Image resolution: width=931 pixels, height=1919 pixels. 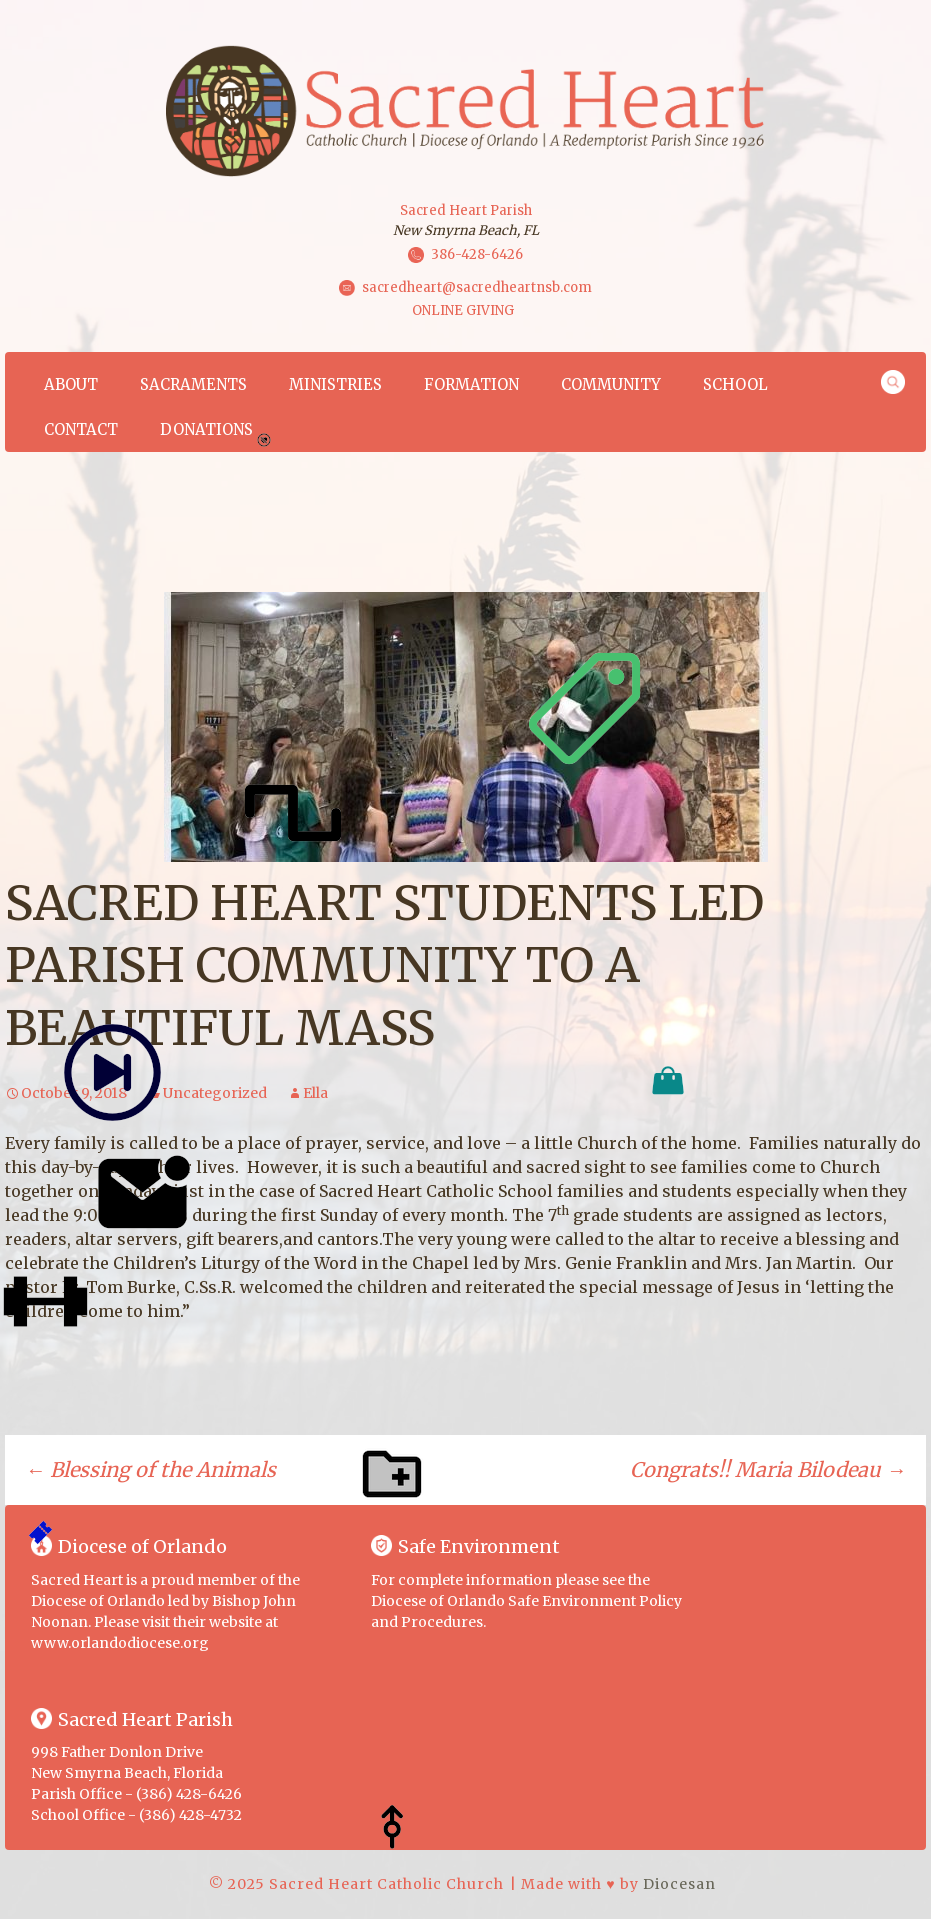 I want to click on view your tickets or passes, so click(x=40, y=1532).